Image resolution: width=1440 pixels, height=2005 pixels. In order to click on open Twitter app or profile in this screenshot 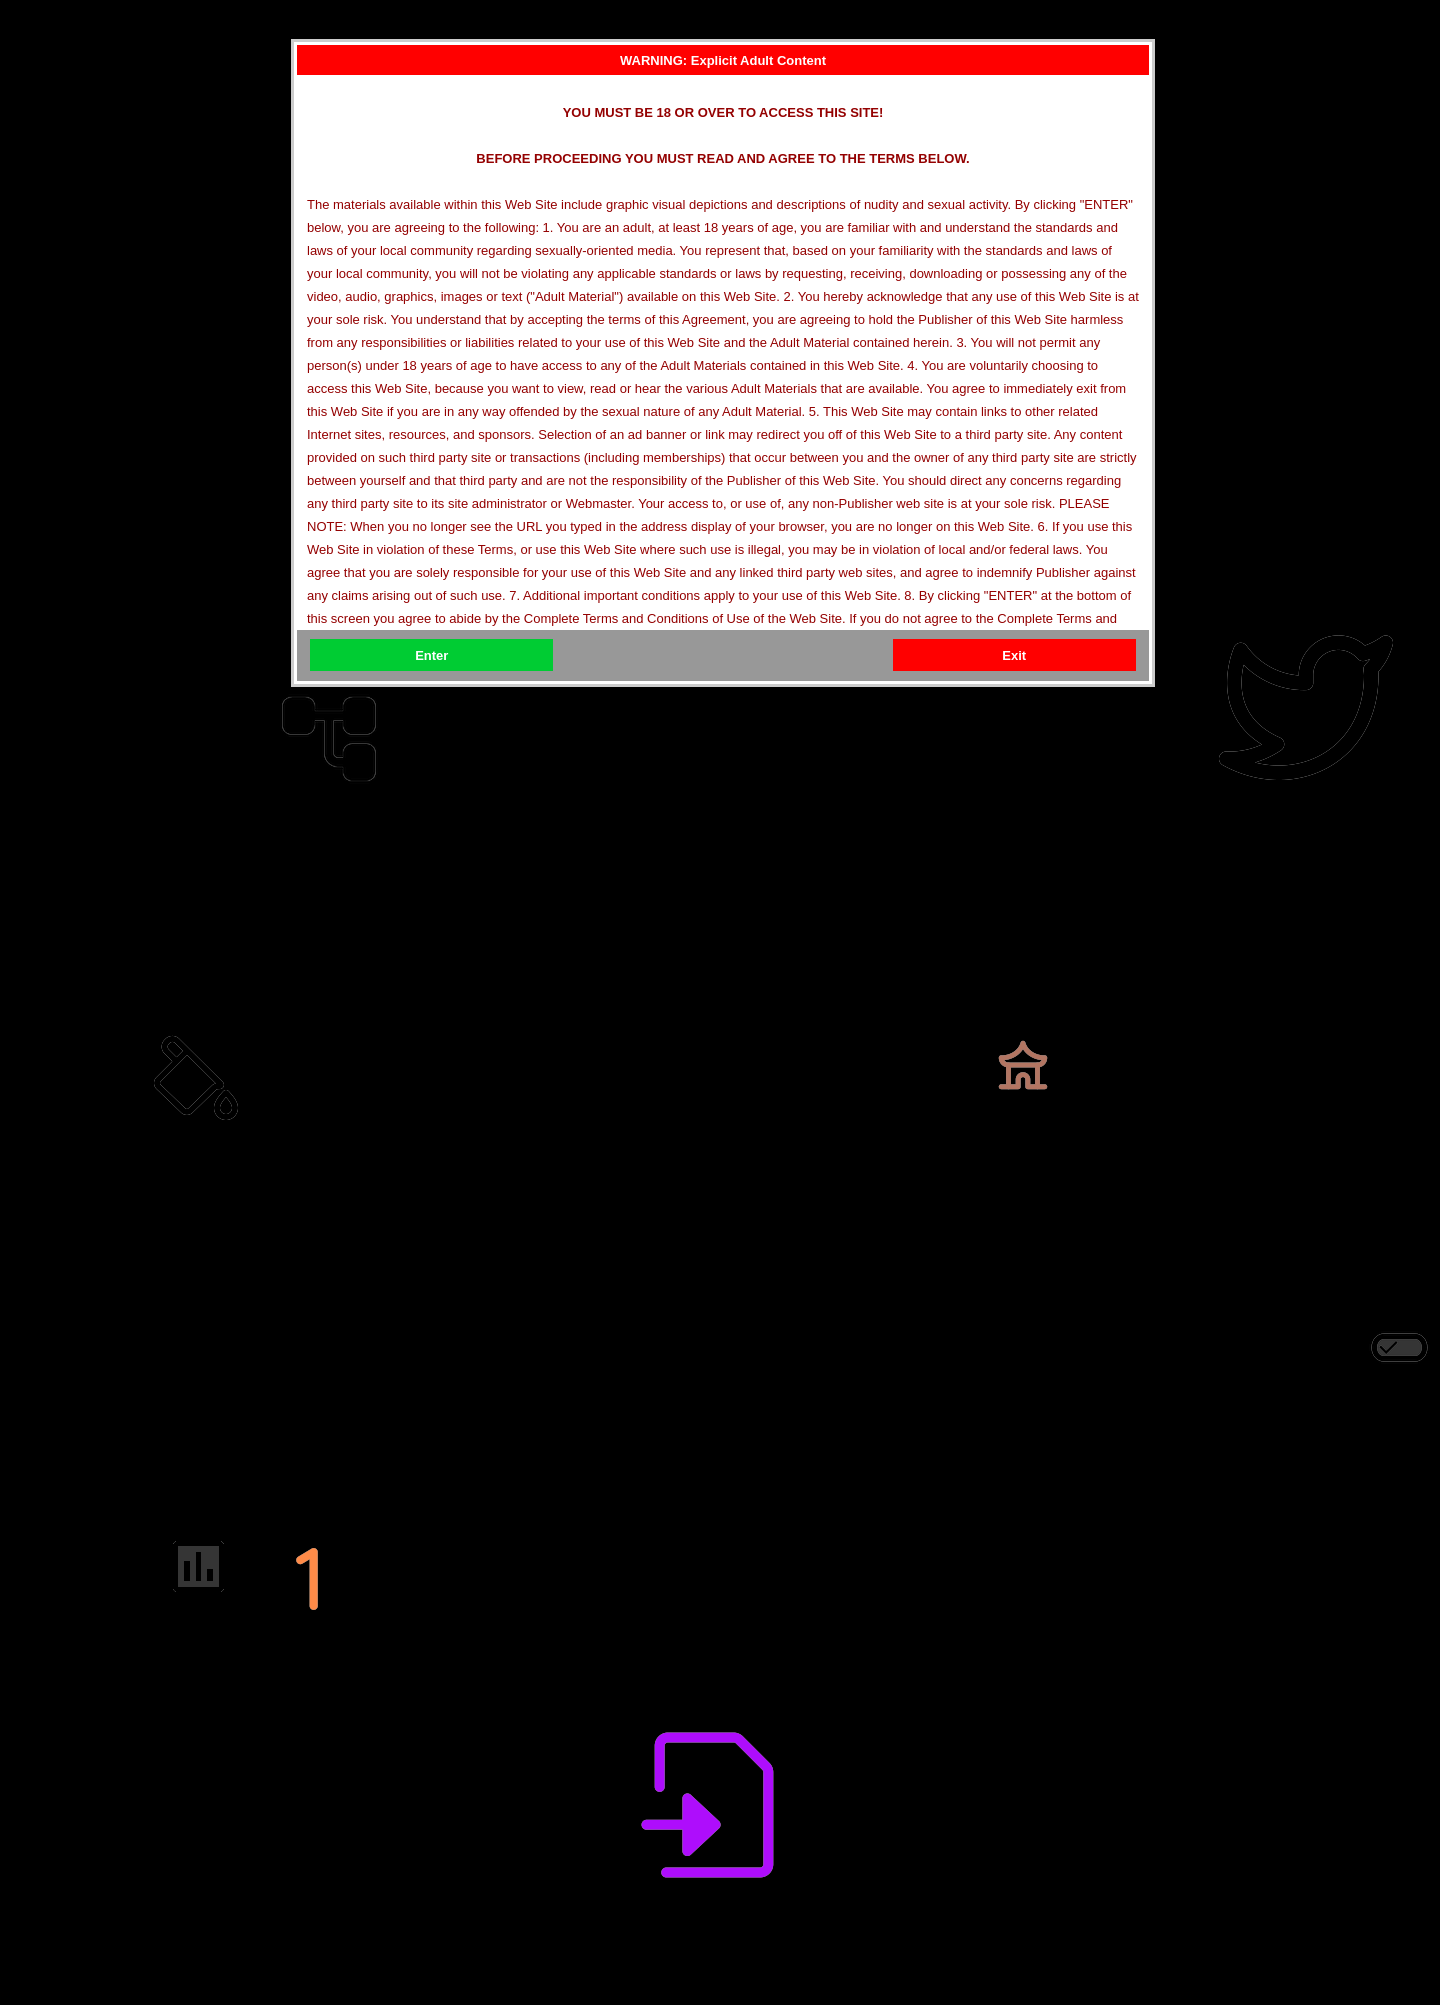, I will do `click(1306, 708)`.